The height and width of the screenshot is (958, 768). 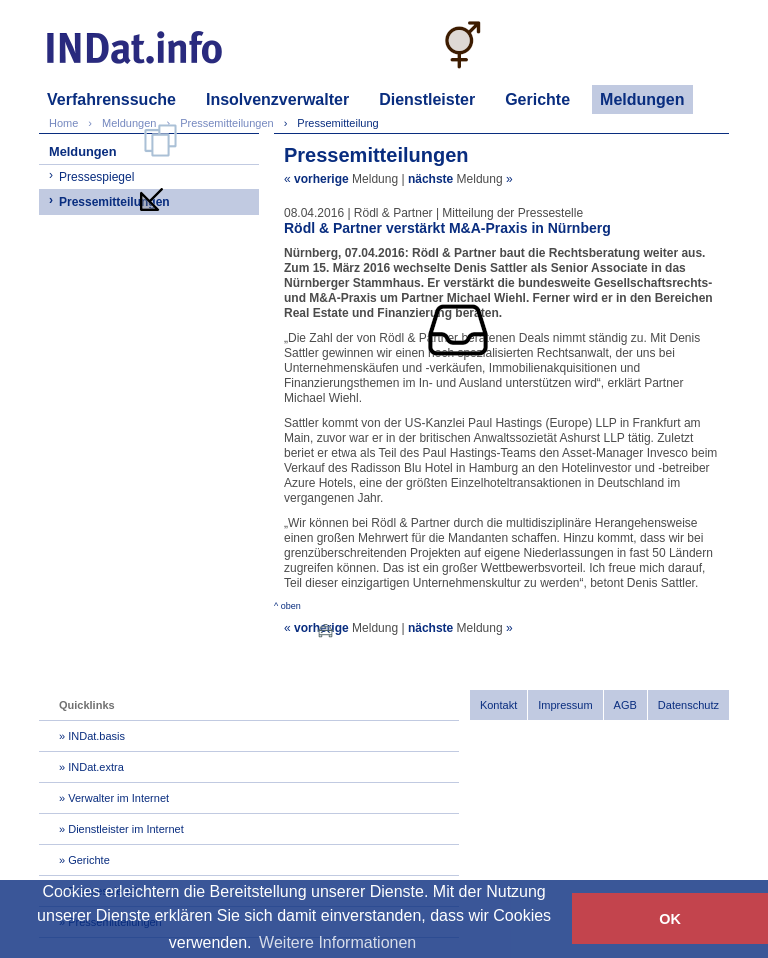 What do you see at coordinates (458, 330) in the screenshot?
I see `view your inbox messages` at bounding box center [458, 330].